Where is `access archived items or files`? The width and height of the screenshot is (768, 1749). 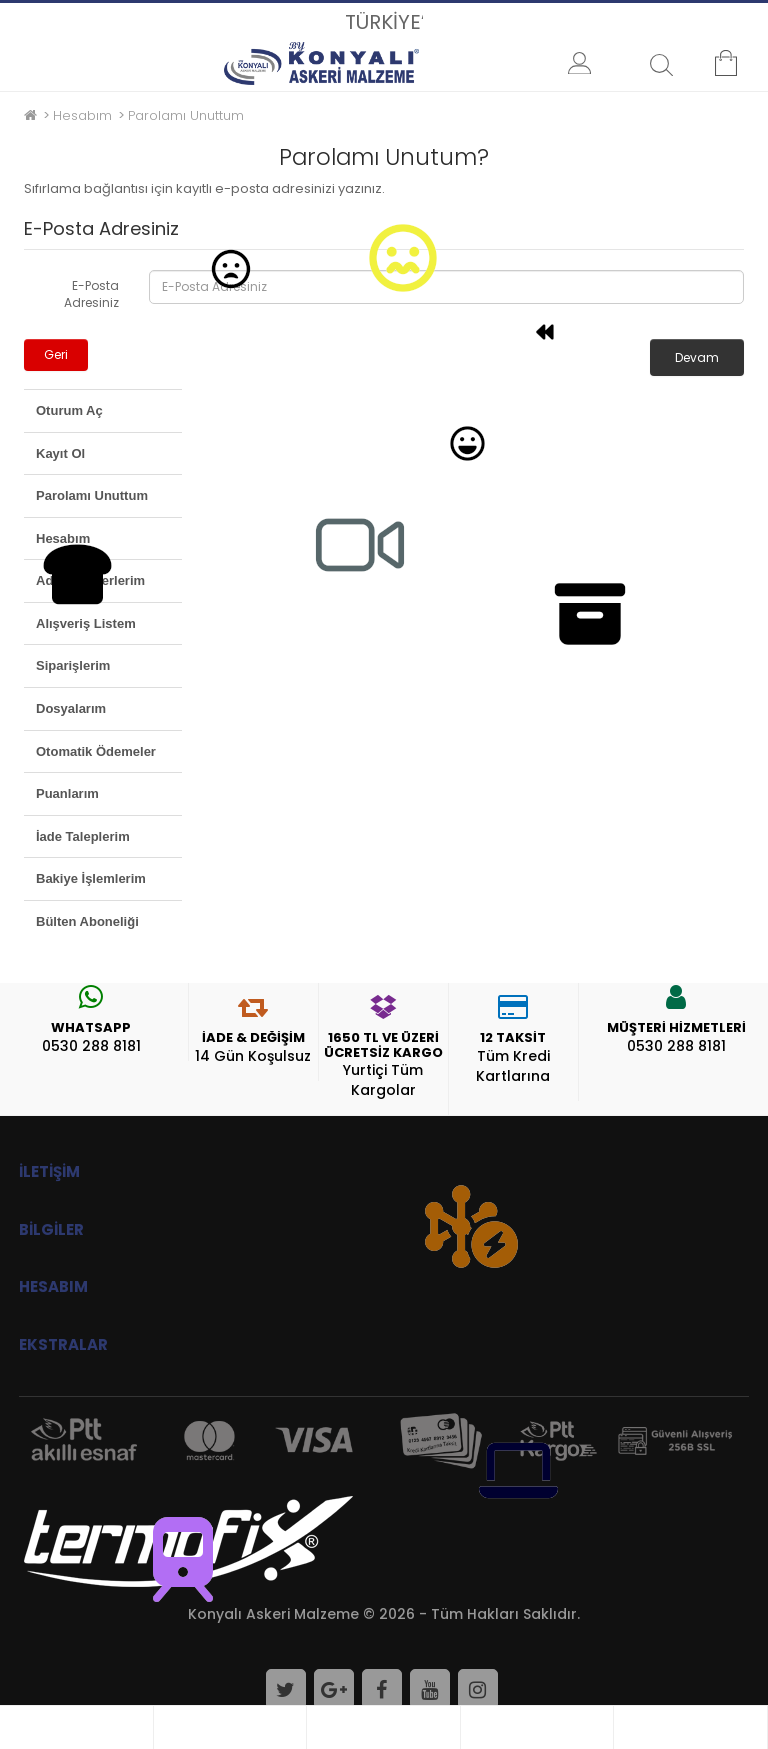 access archived items or files is located at coordinates (590, 614).